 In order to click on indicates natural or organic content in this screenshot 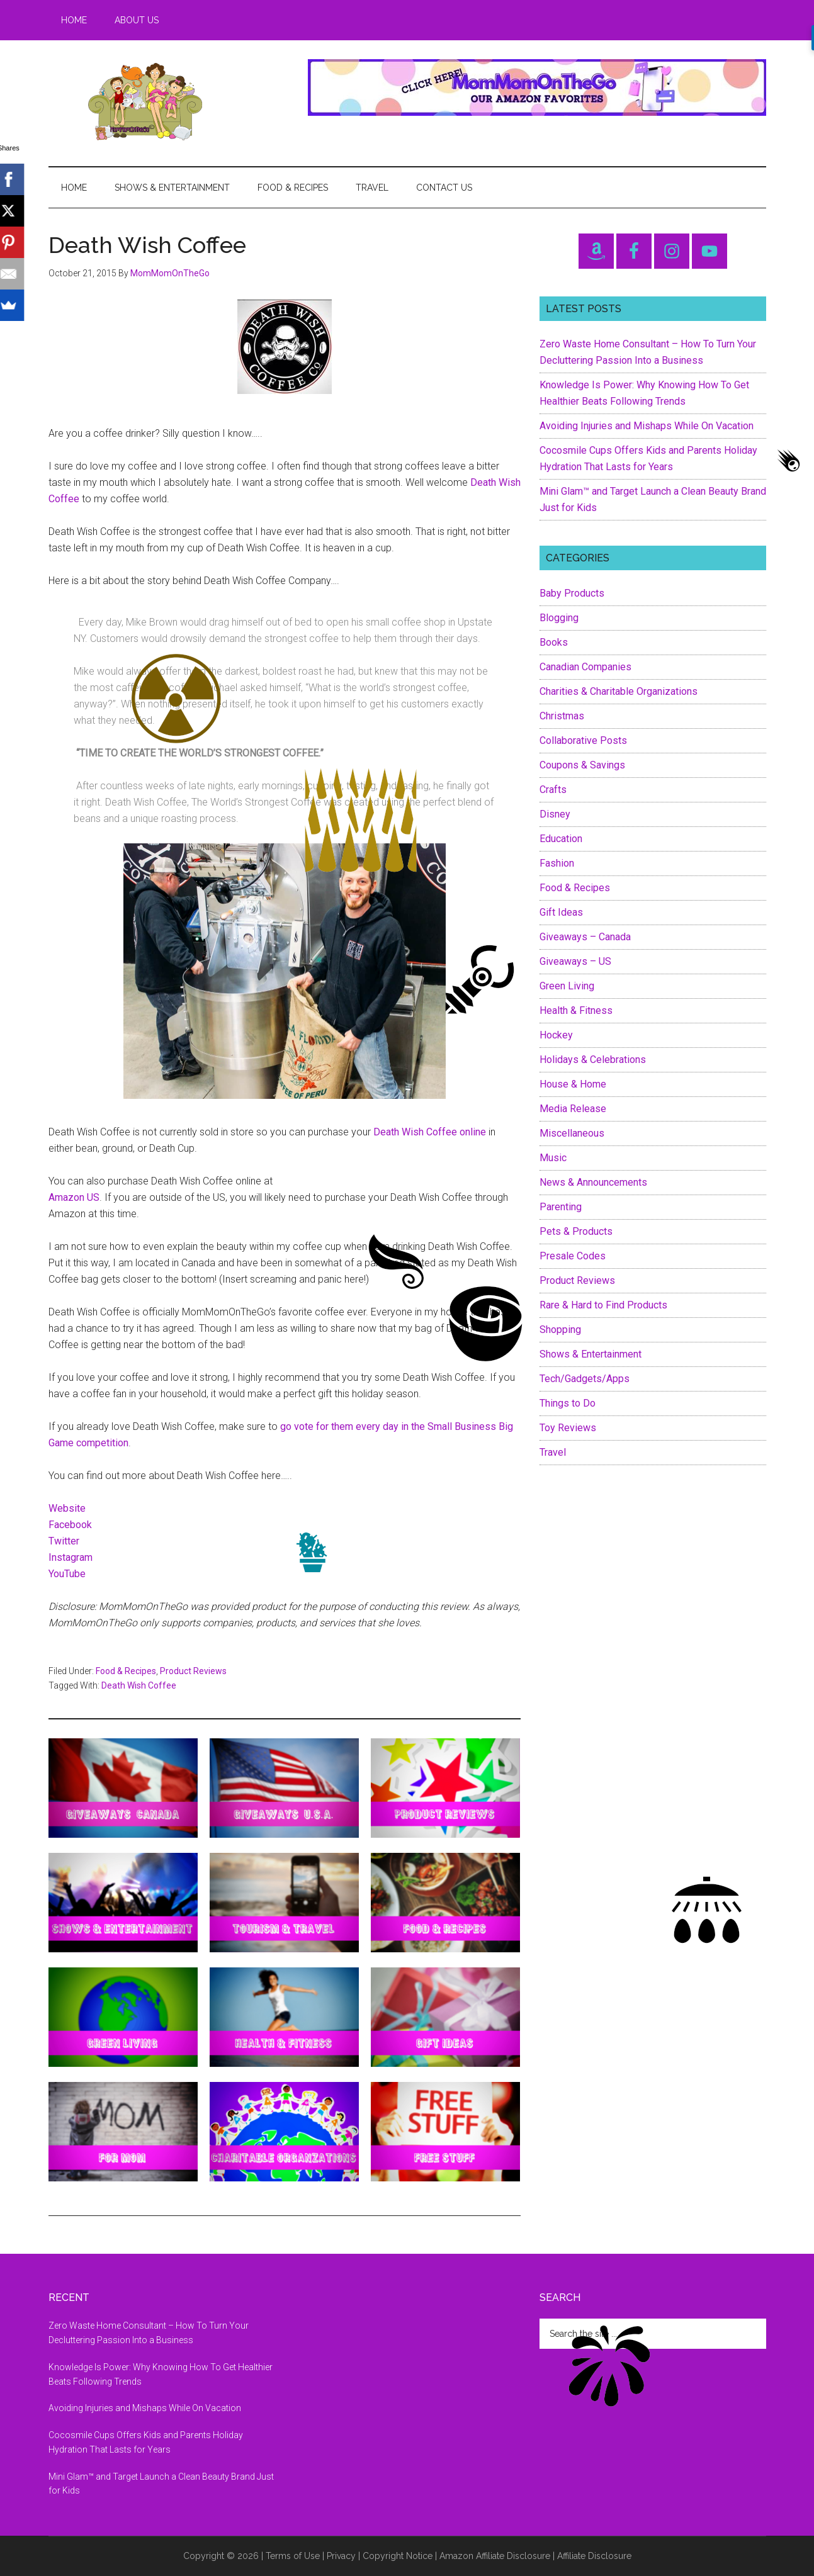, I will do `click(396, 1261)`.